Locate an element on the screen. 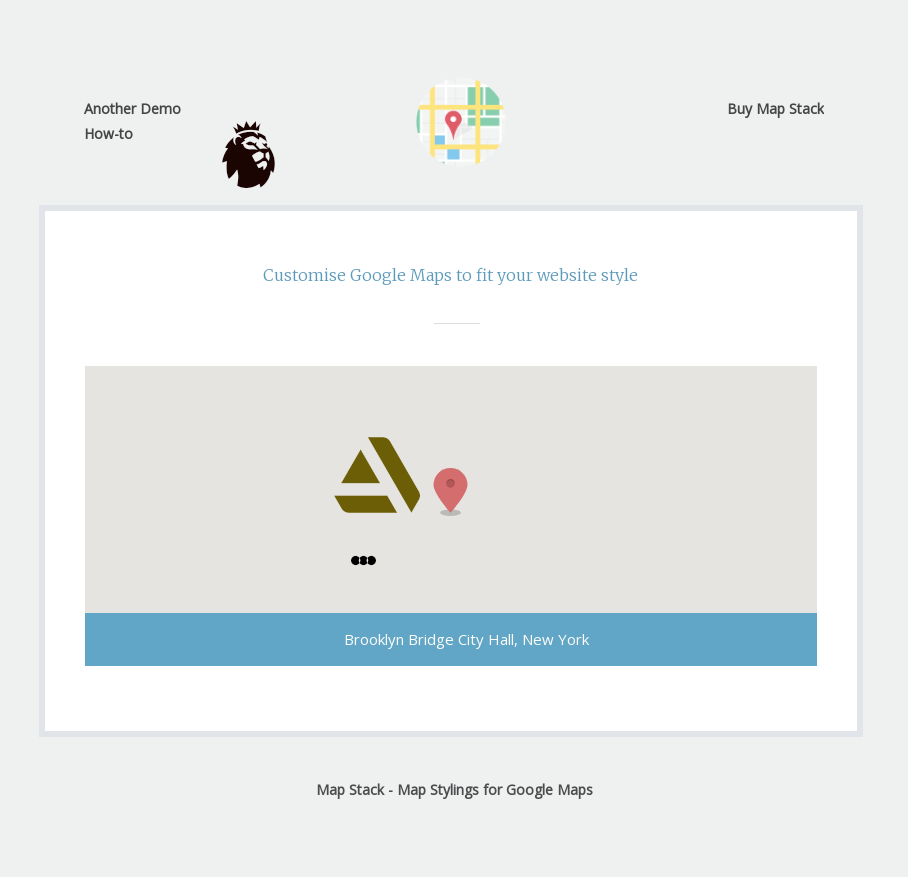 The width and height of the screenshot is (908, 877). open the Letterboxd app is located at coordinates (363, 560).